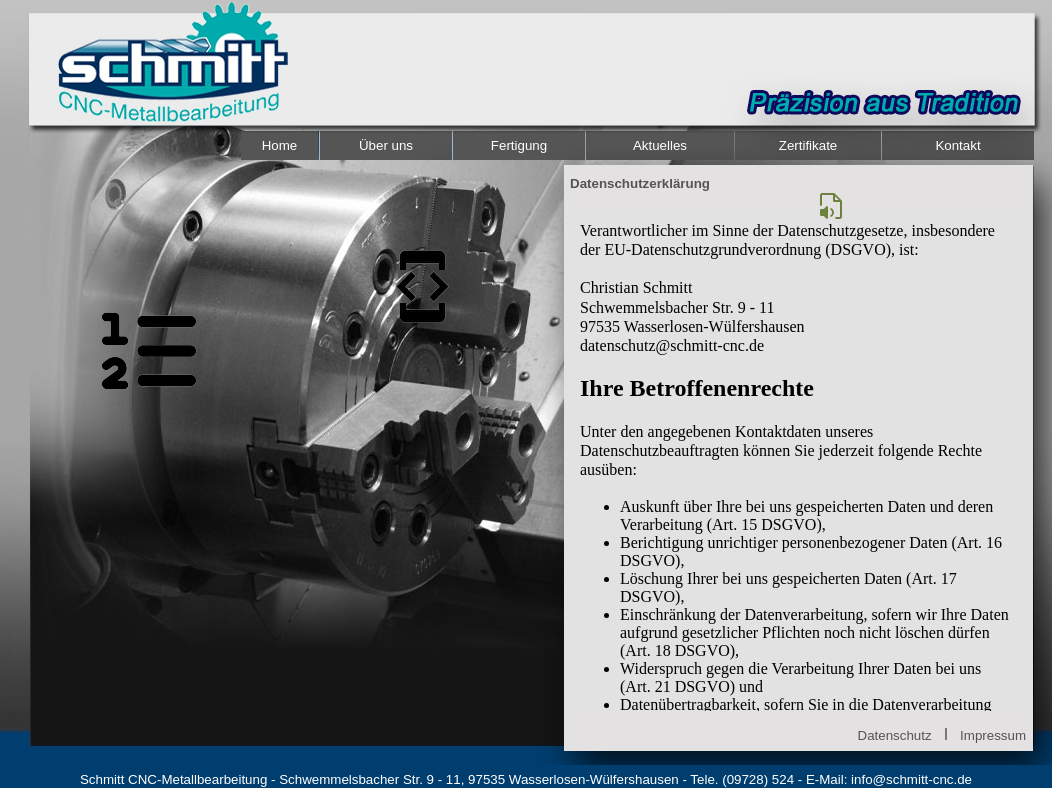 The height and width of the screenshot is (788, 1052). What do you see at coordinates (831, 206) in the screenshot?
I see `open an audio file` at bounding box center [831, 206].